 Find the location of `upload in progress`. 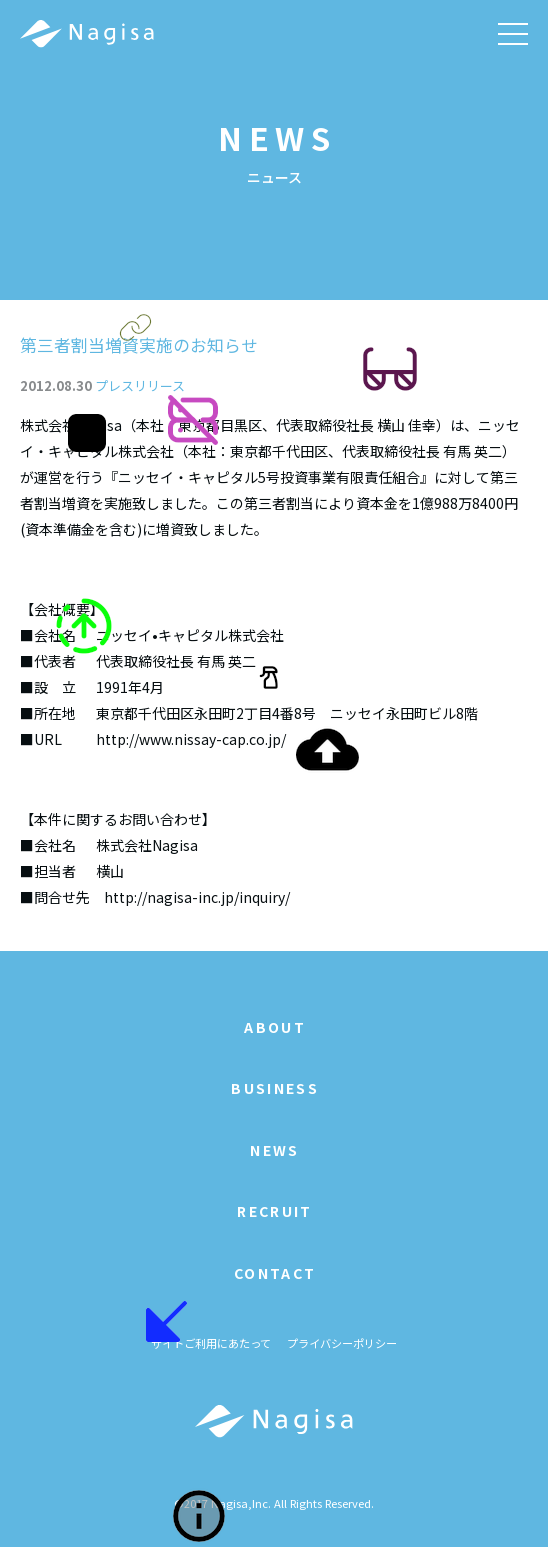

upload in progress is located at coordinates (84, 626).